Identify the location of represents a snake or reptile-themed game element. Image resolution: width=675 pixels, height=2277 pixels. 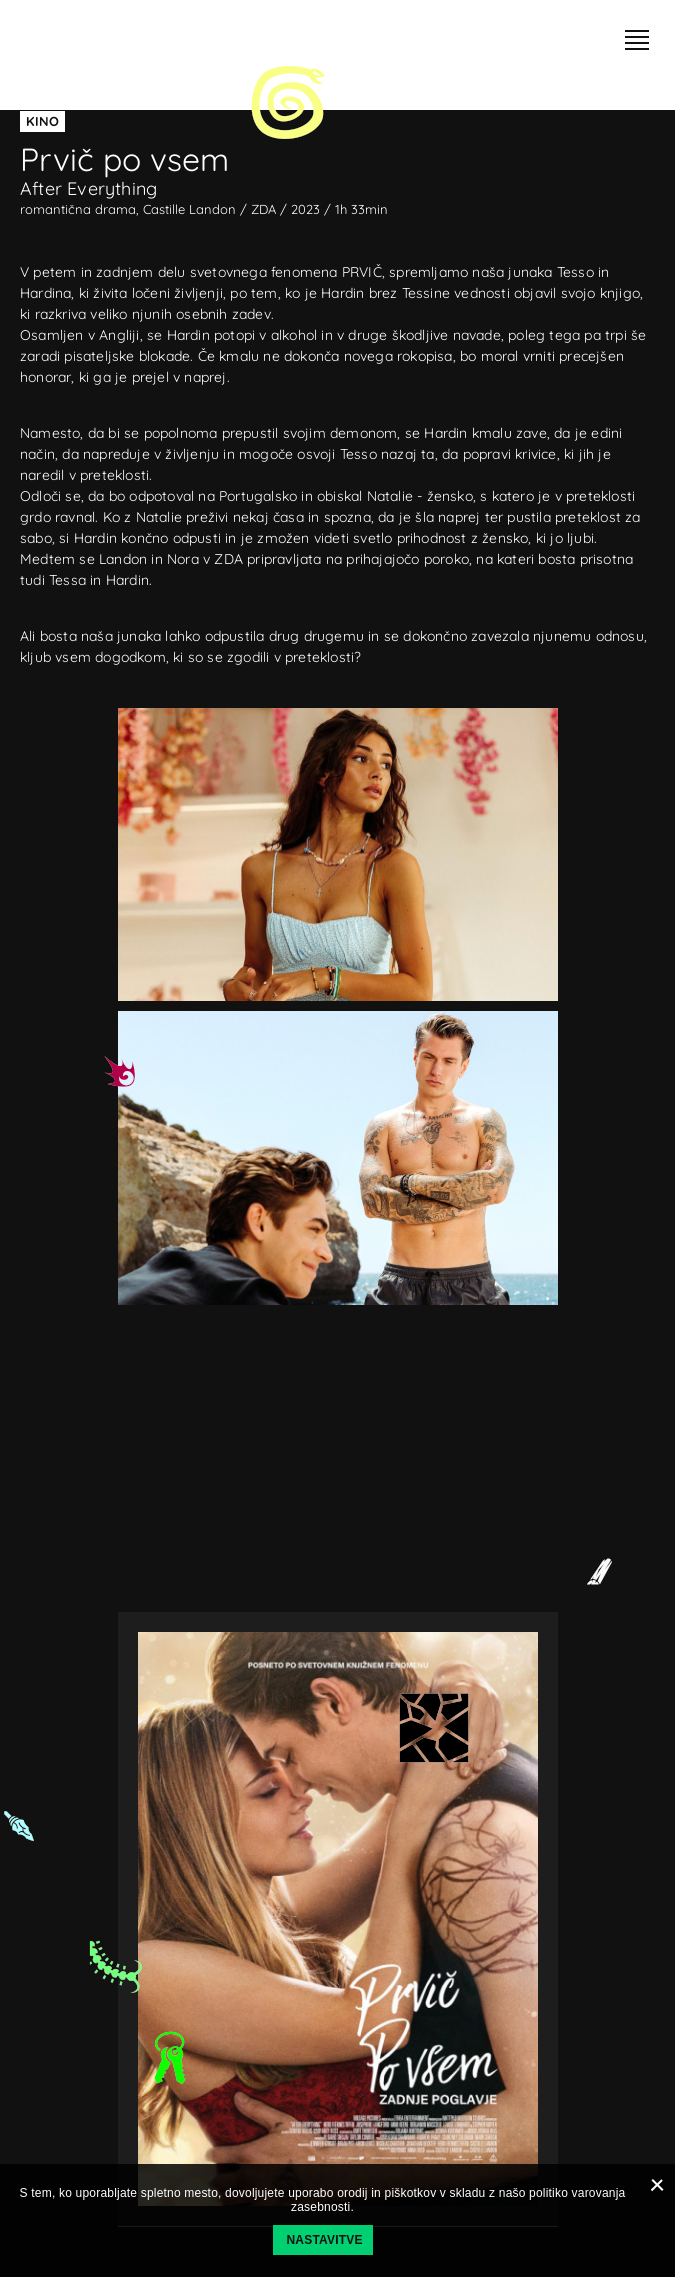
(288, 102).